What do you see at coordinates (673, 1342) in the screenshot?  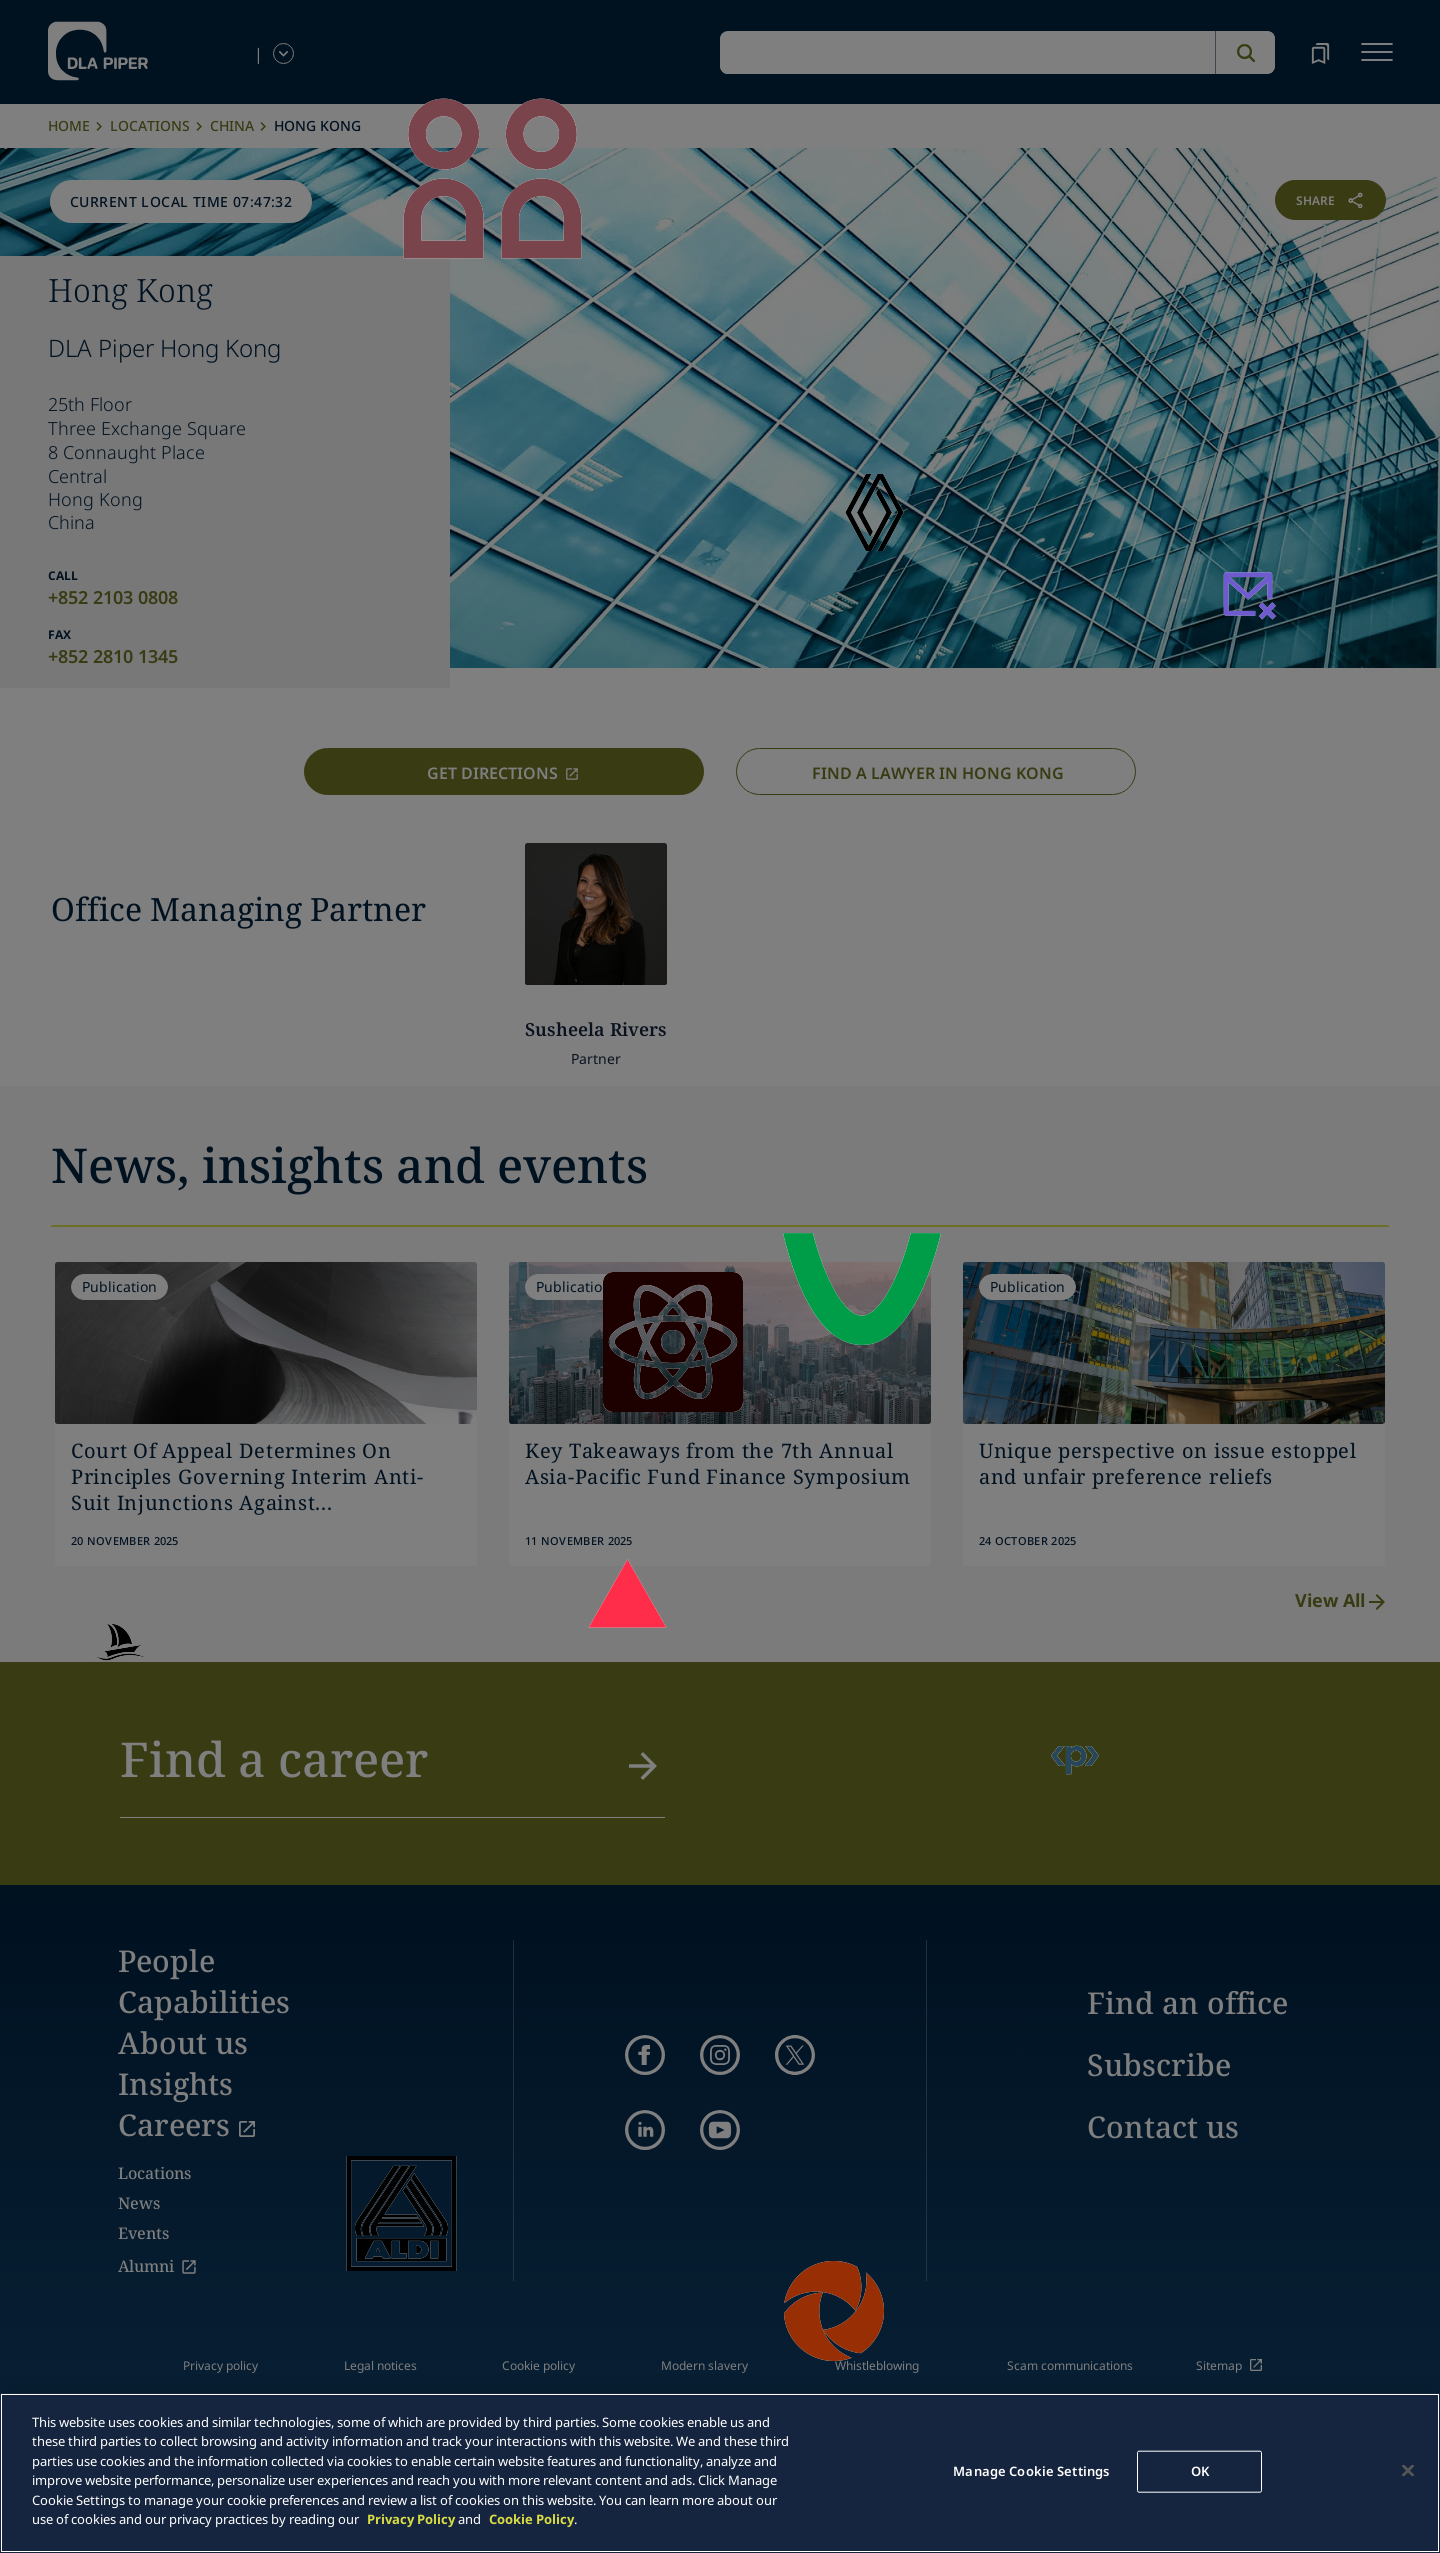 I see `visit protondb website for linux gaming compatibility` at bounding box center [673, 1342].